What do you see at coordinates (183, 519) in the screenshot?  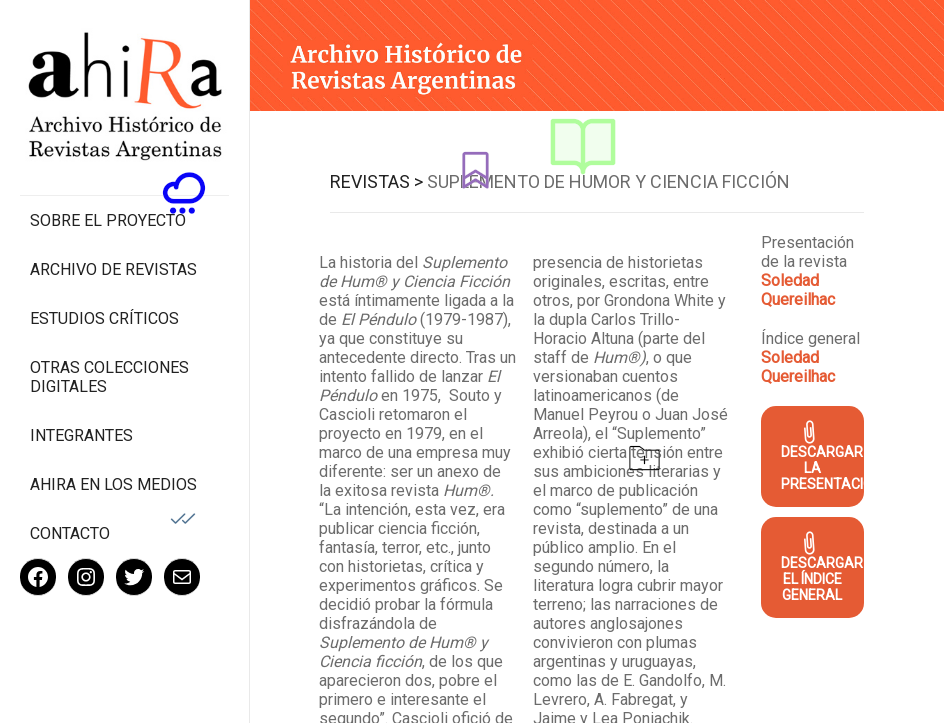 I see `indicates multiple items completed or verified` at bounding box center [183, 519].